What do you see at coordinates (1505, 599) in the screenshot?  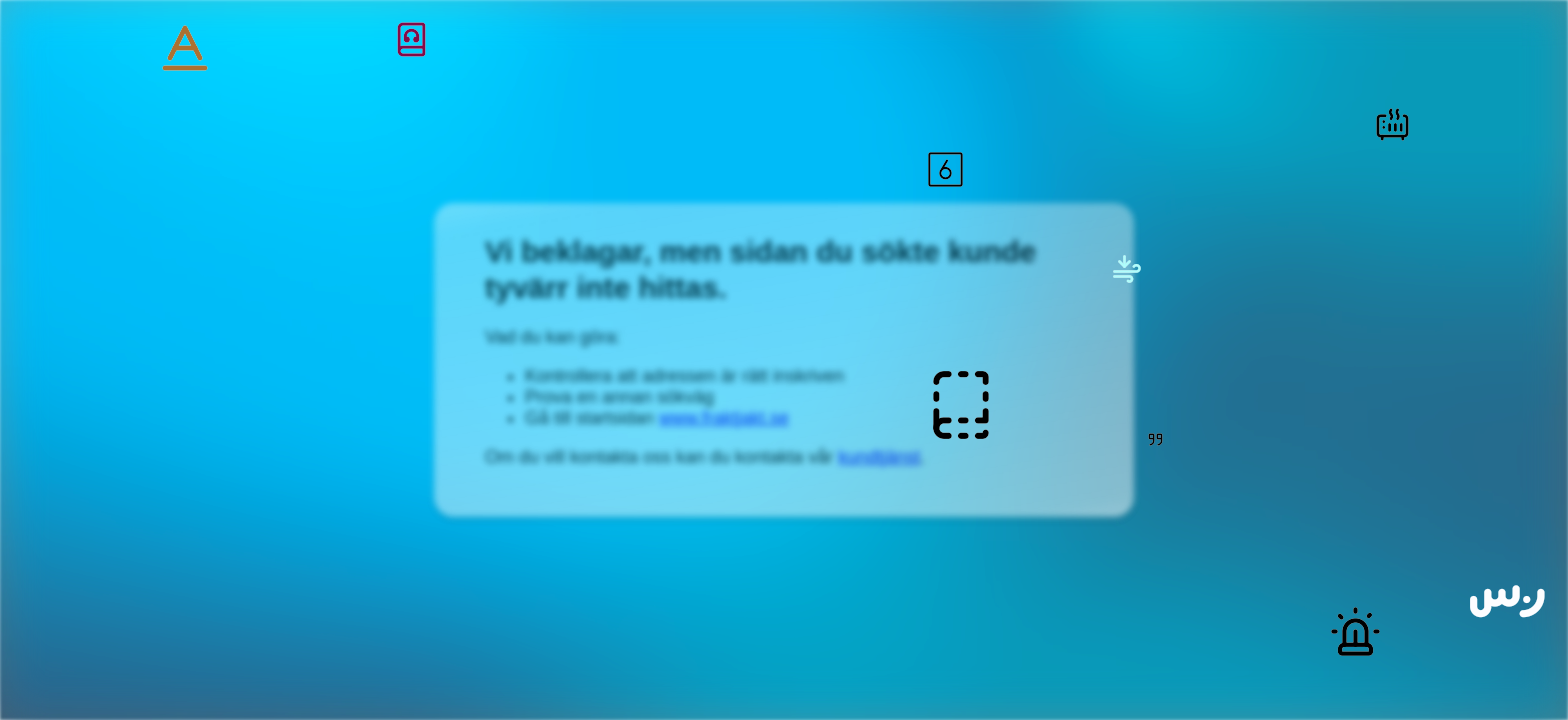 I see `indicates price or amount in Saudi riyals` at bounding box center [1505, 599].